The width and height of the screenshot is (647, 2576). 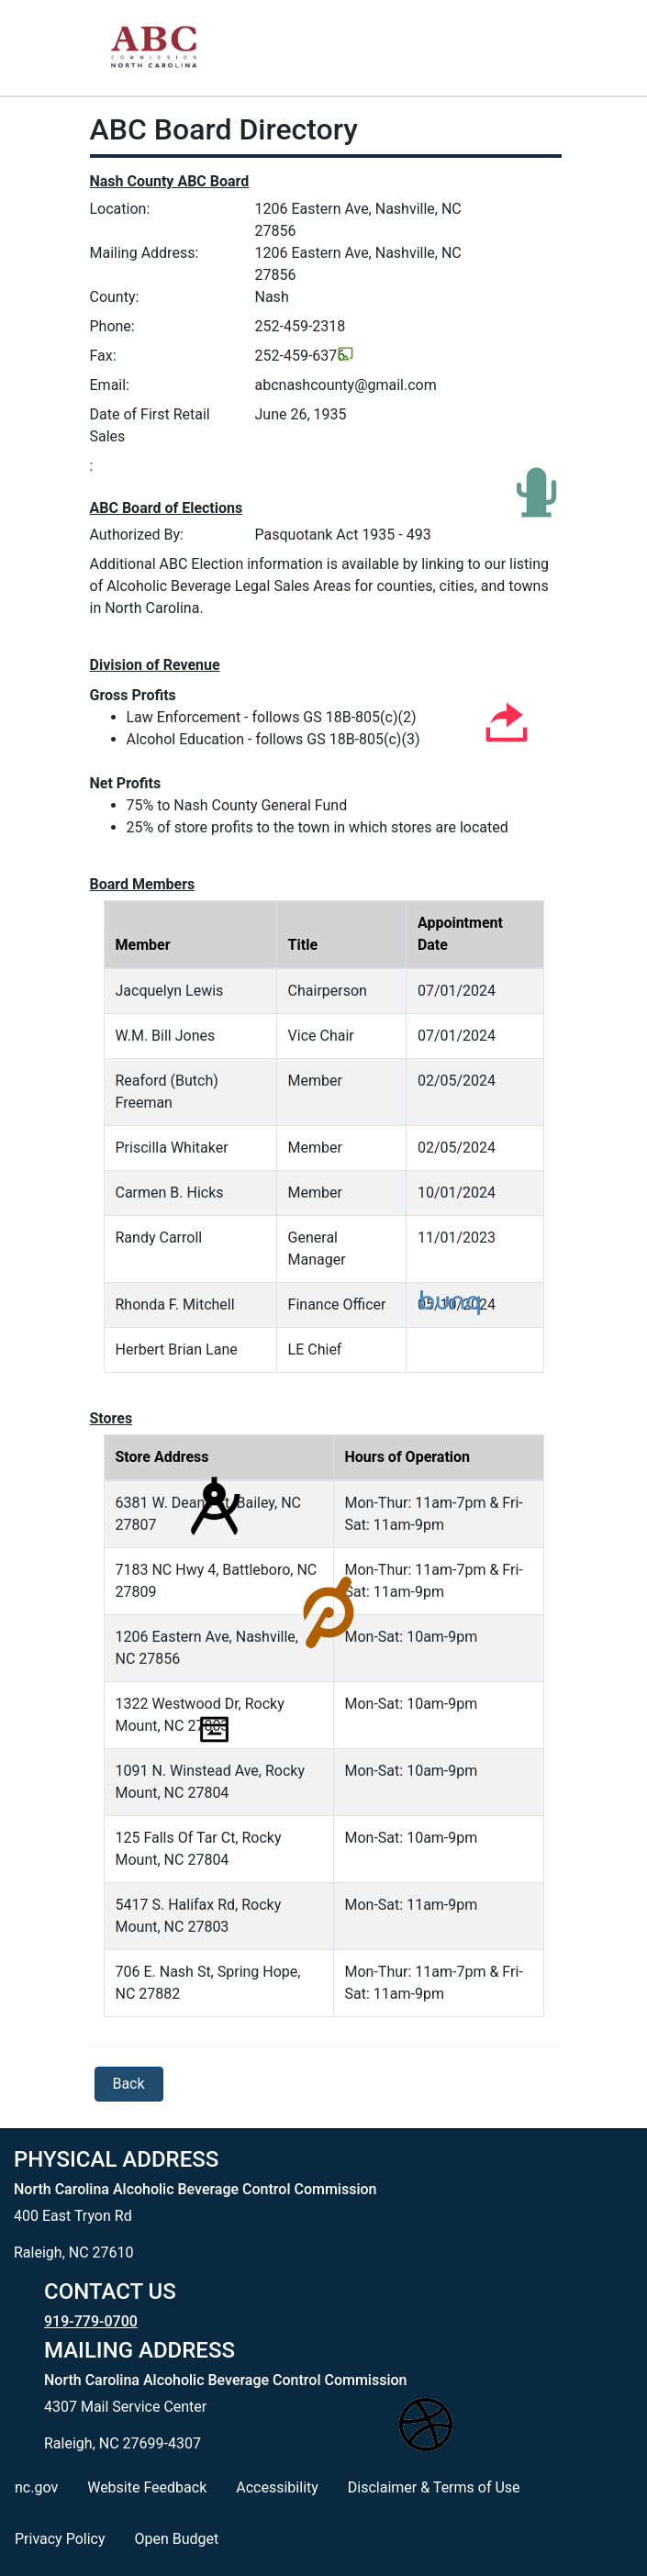 What do you see at coordinates (426, 2425) in the screenshot?
I see `visit Dribbble profile or portfolio` at bounding box center [426, 2425].